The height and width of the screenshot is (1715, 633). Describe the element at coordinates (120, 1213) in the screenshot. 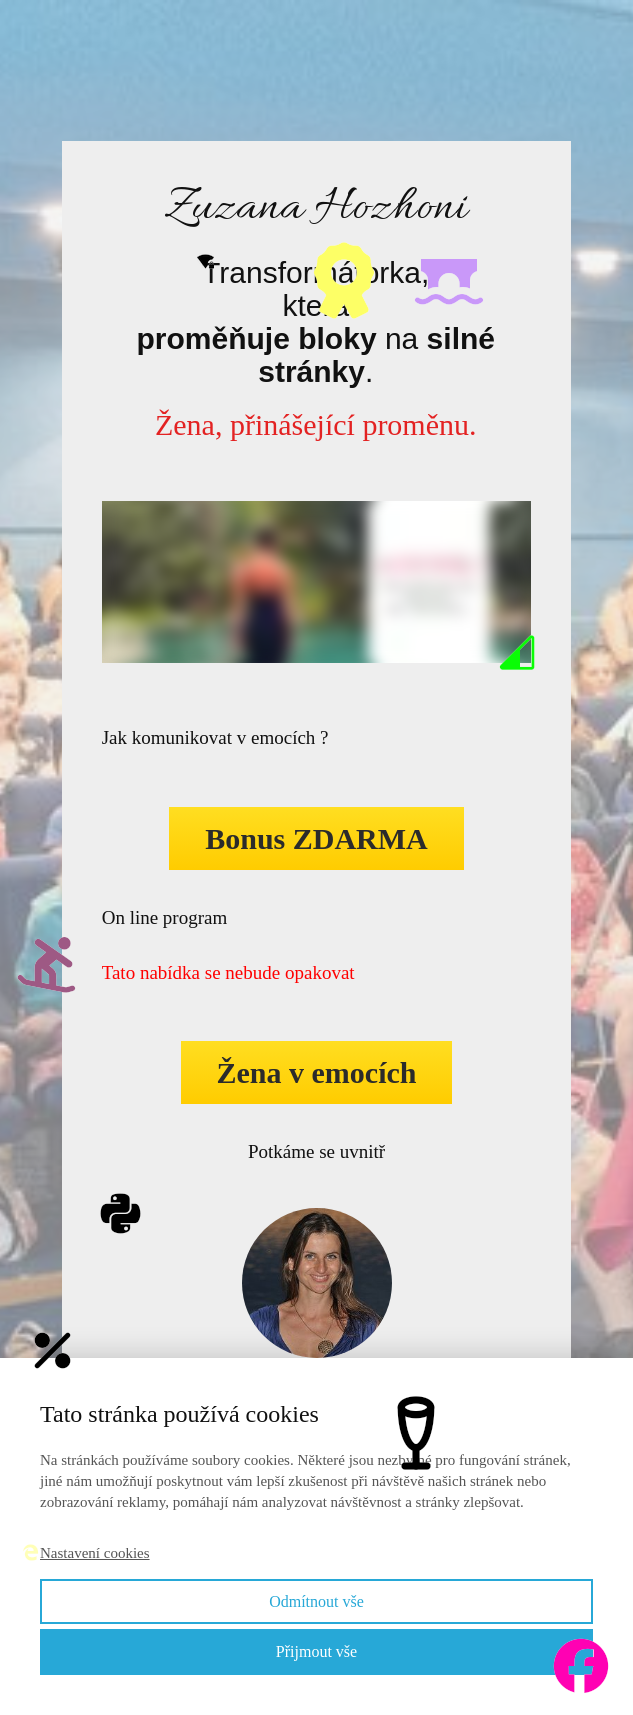

I see `python programming language logo` at that location.